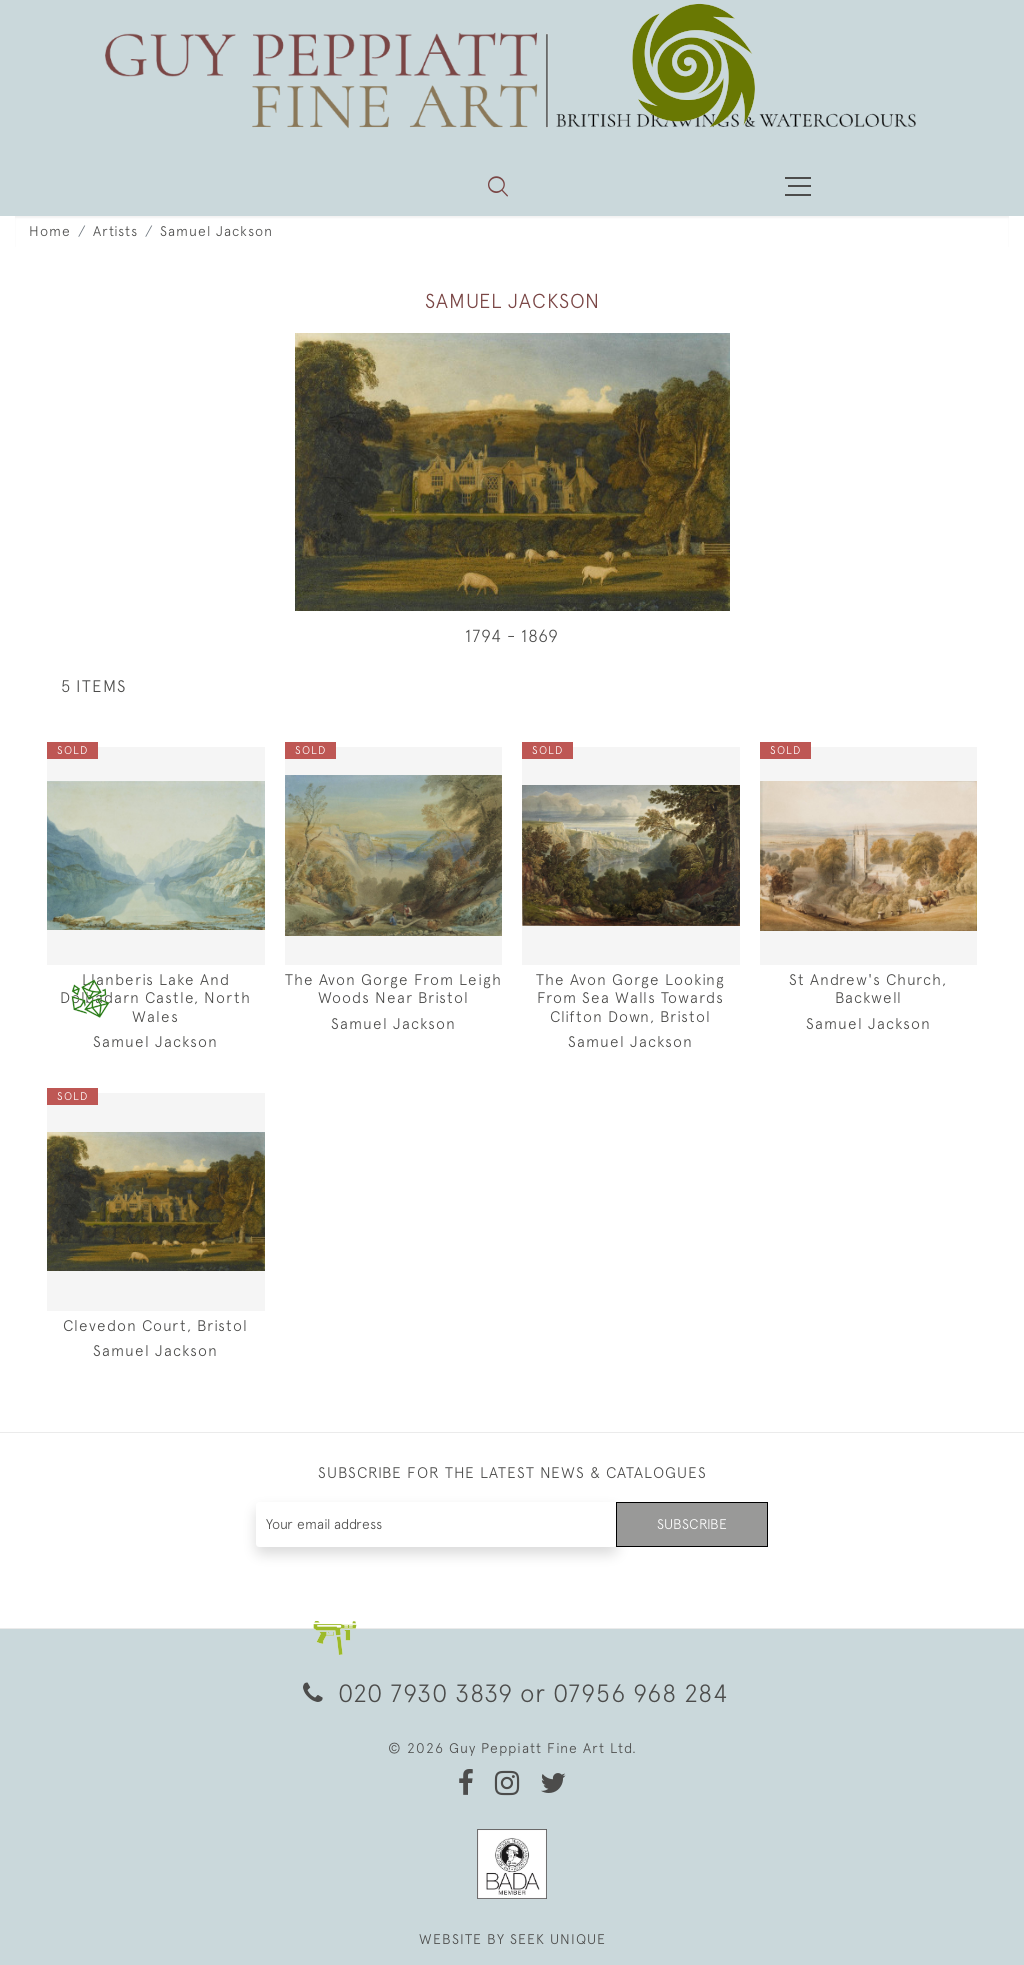 This screenshot has width=1024, height=1965. What do you see at coordinates (90, 998) in the screenshot?
I see `view your gem balance or currency` at bounding box center [90, 998].